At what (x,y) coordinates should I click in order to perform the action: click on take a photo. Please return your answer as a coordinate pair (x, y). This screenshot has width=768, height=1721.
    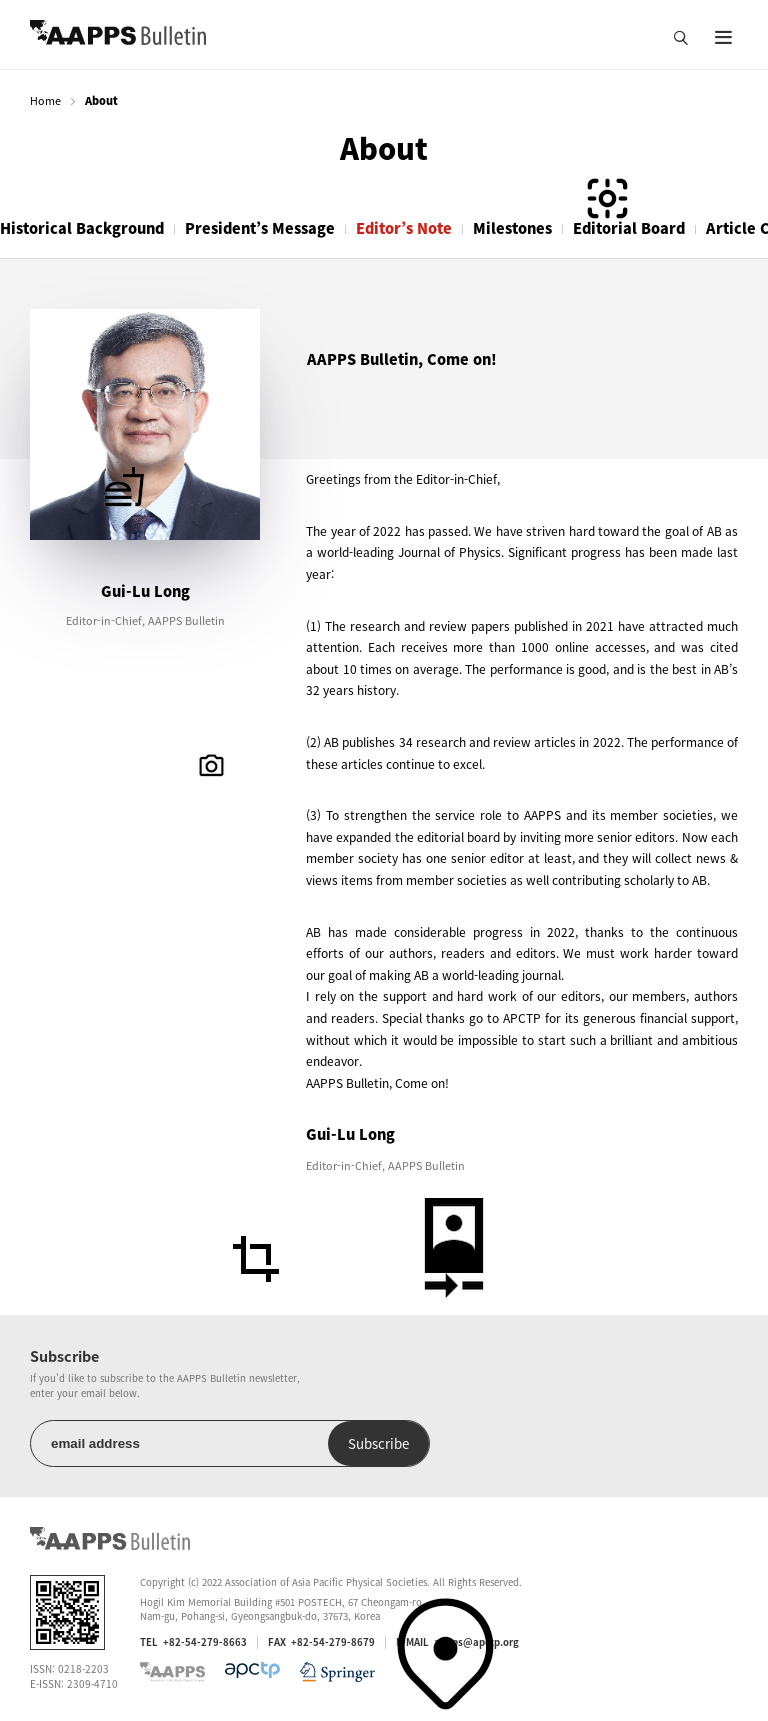
    Looking at the image, I should click on (211, 766).